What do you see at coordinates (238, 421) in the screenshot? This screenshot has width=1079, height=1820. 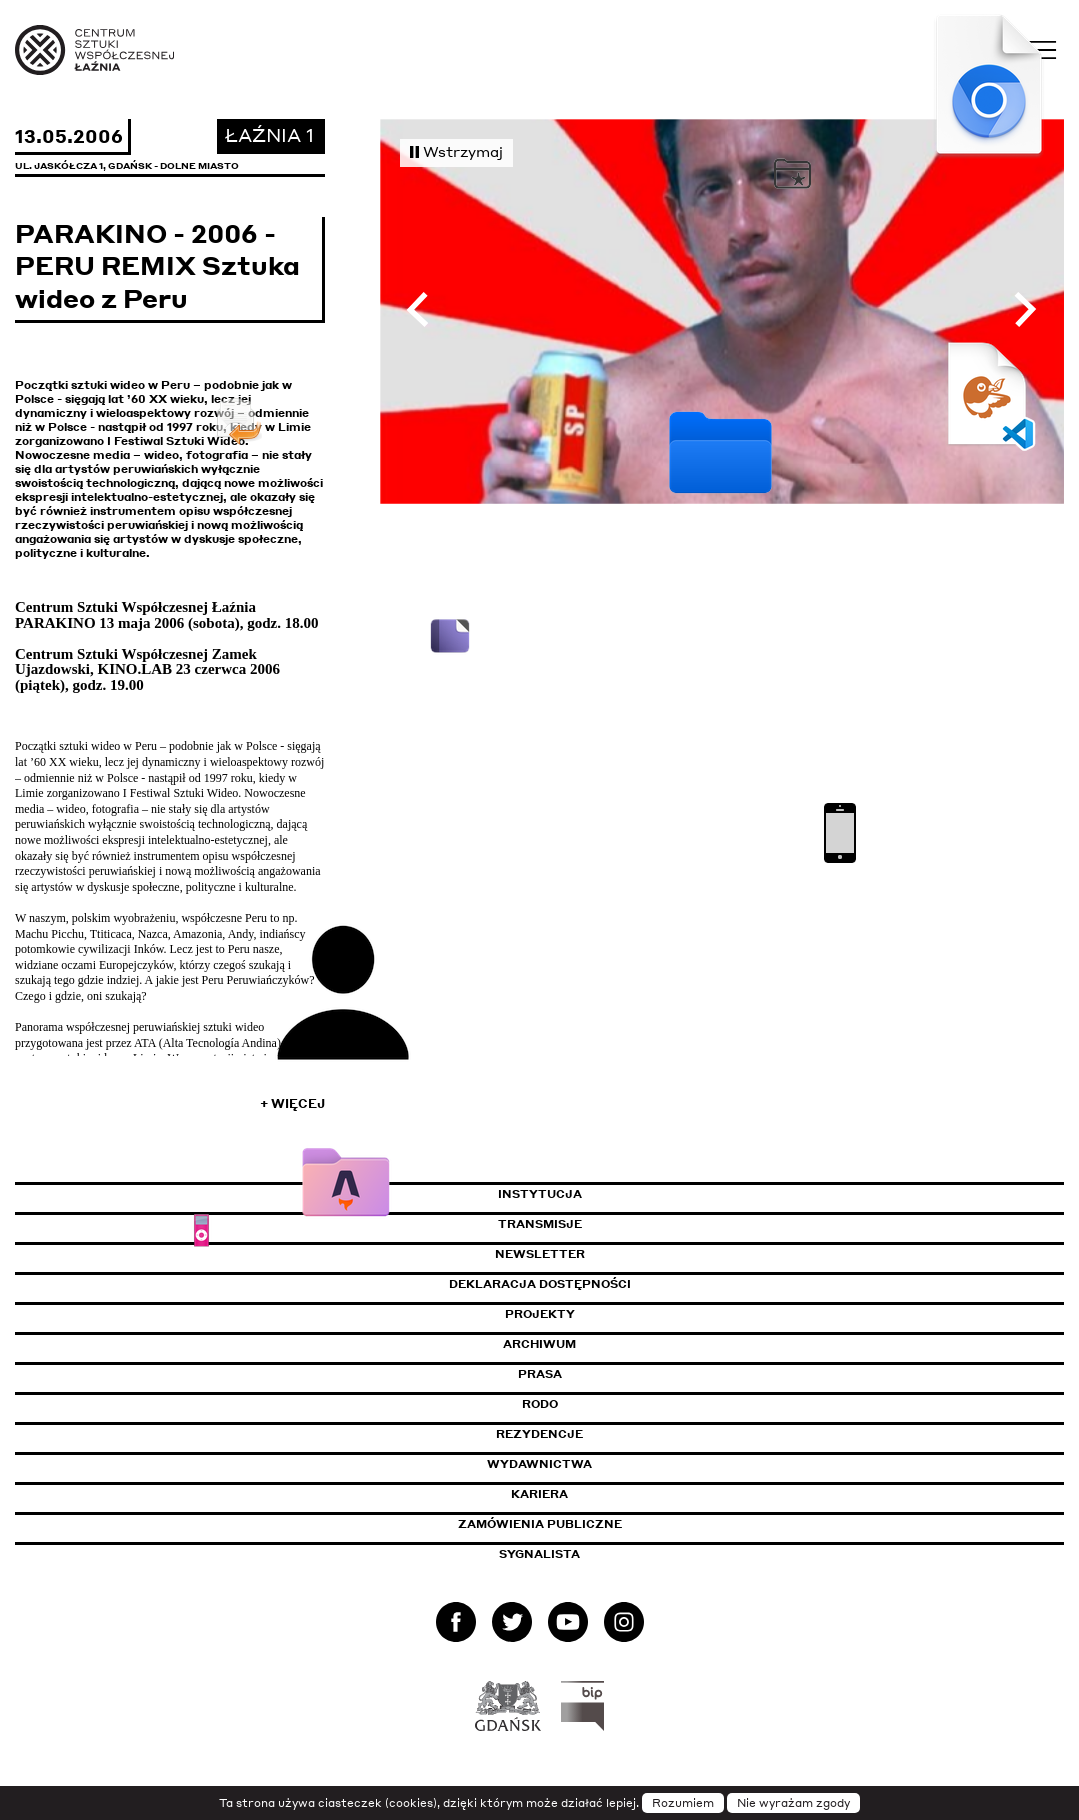 I see `indicates a replied email message` at bounding box center [238, 421].